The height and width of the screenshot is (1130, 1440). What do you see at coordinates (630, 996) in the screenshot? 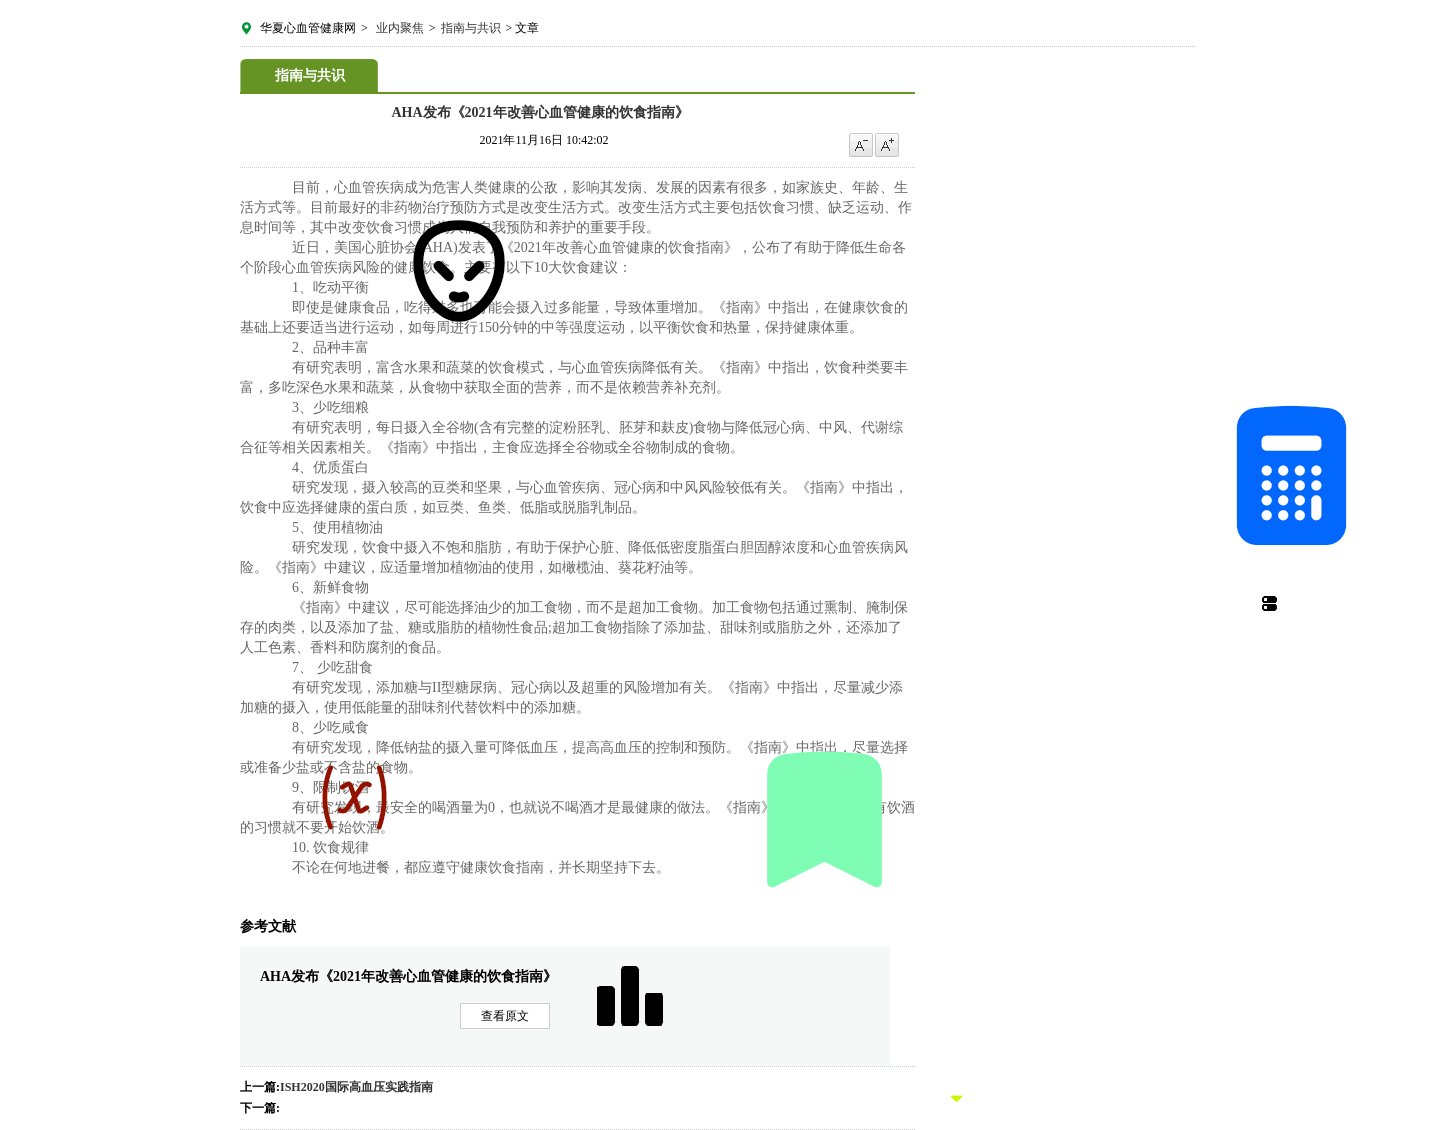
I see `view leaderboard rankings` at bounding box center [630, 996].